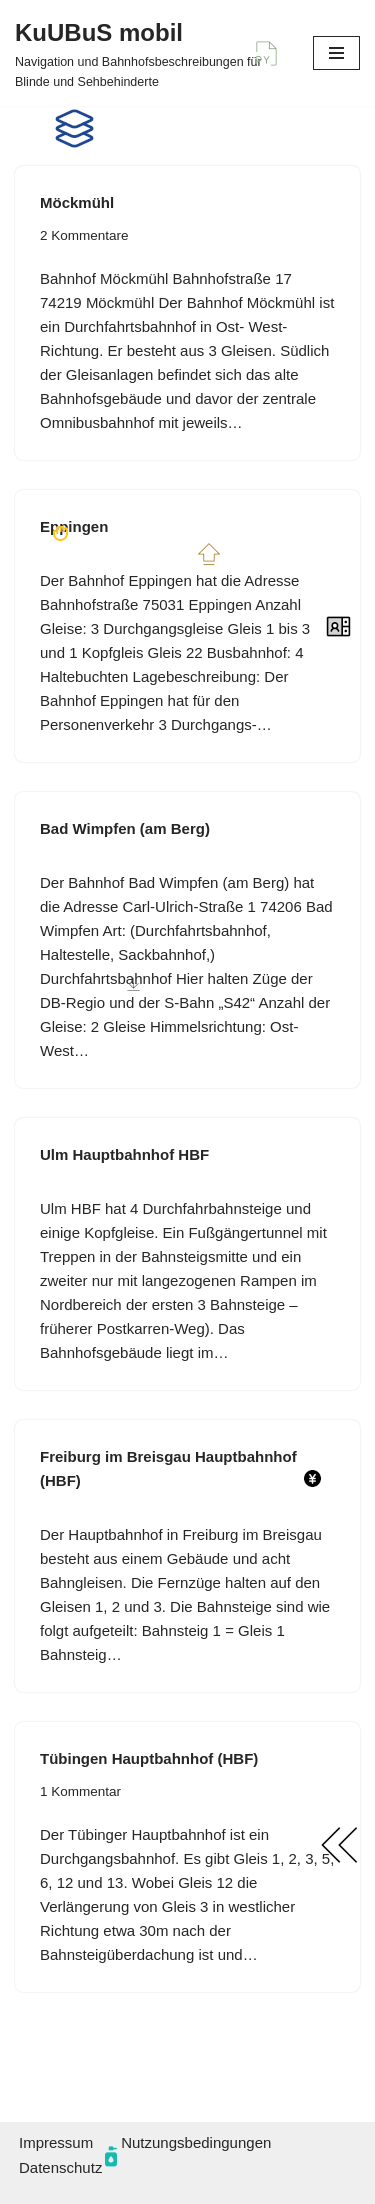 The image size is (375, 2204). I want to click on drag to reorder items, so click(60, 531).